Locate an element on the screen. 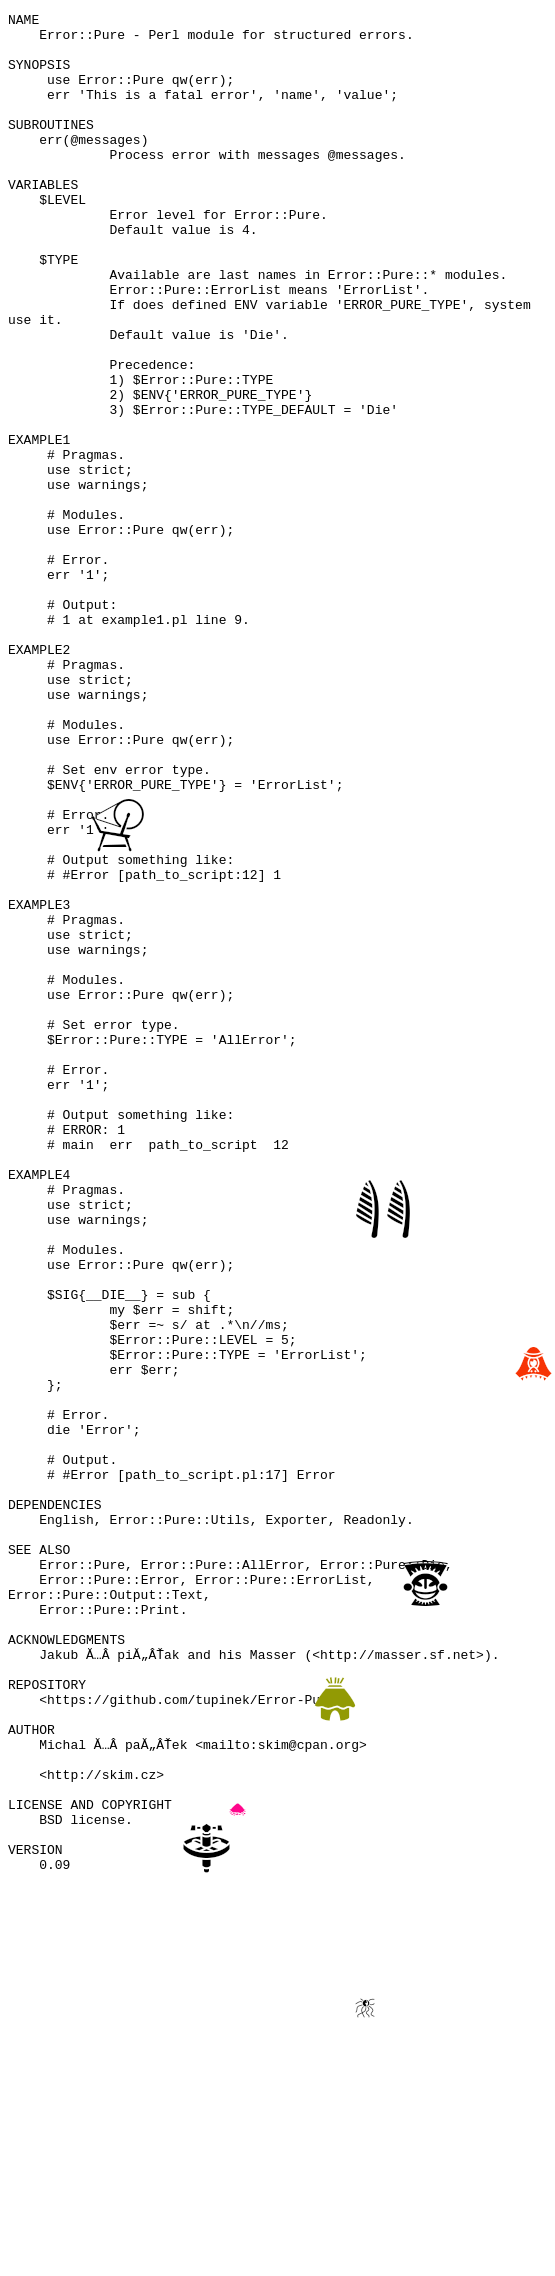 This screenshot has height=2276, width=555. select the cyclops character or creature is located at coordinates (533, 1365).